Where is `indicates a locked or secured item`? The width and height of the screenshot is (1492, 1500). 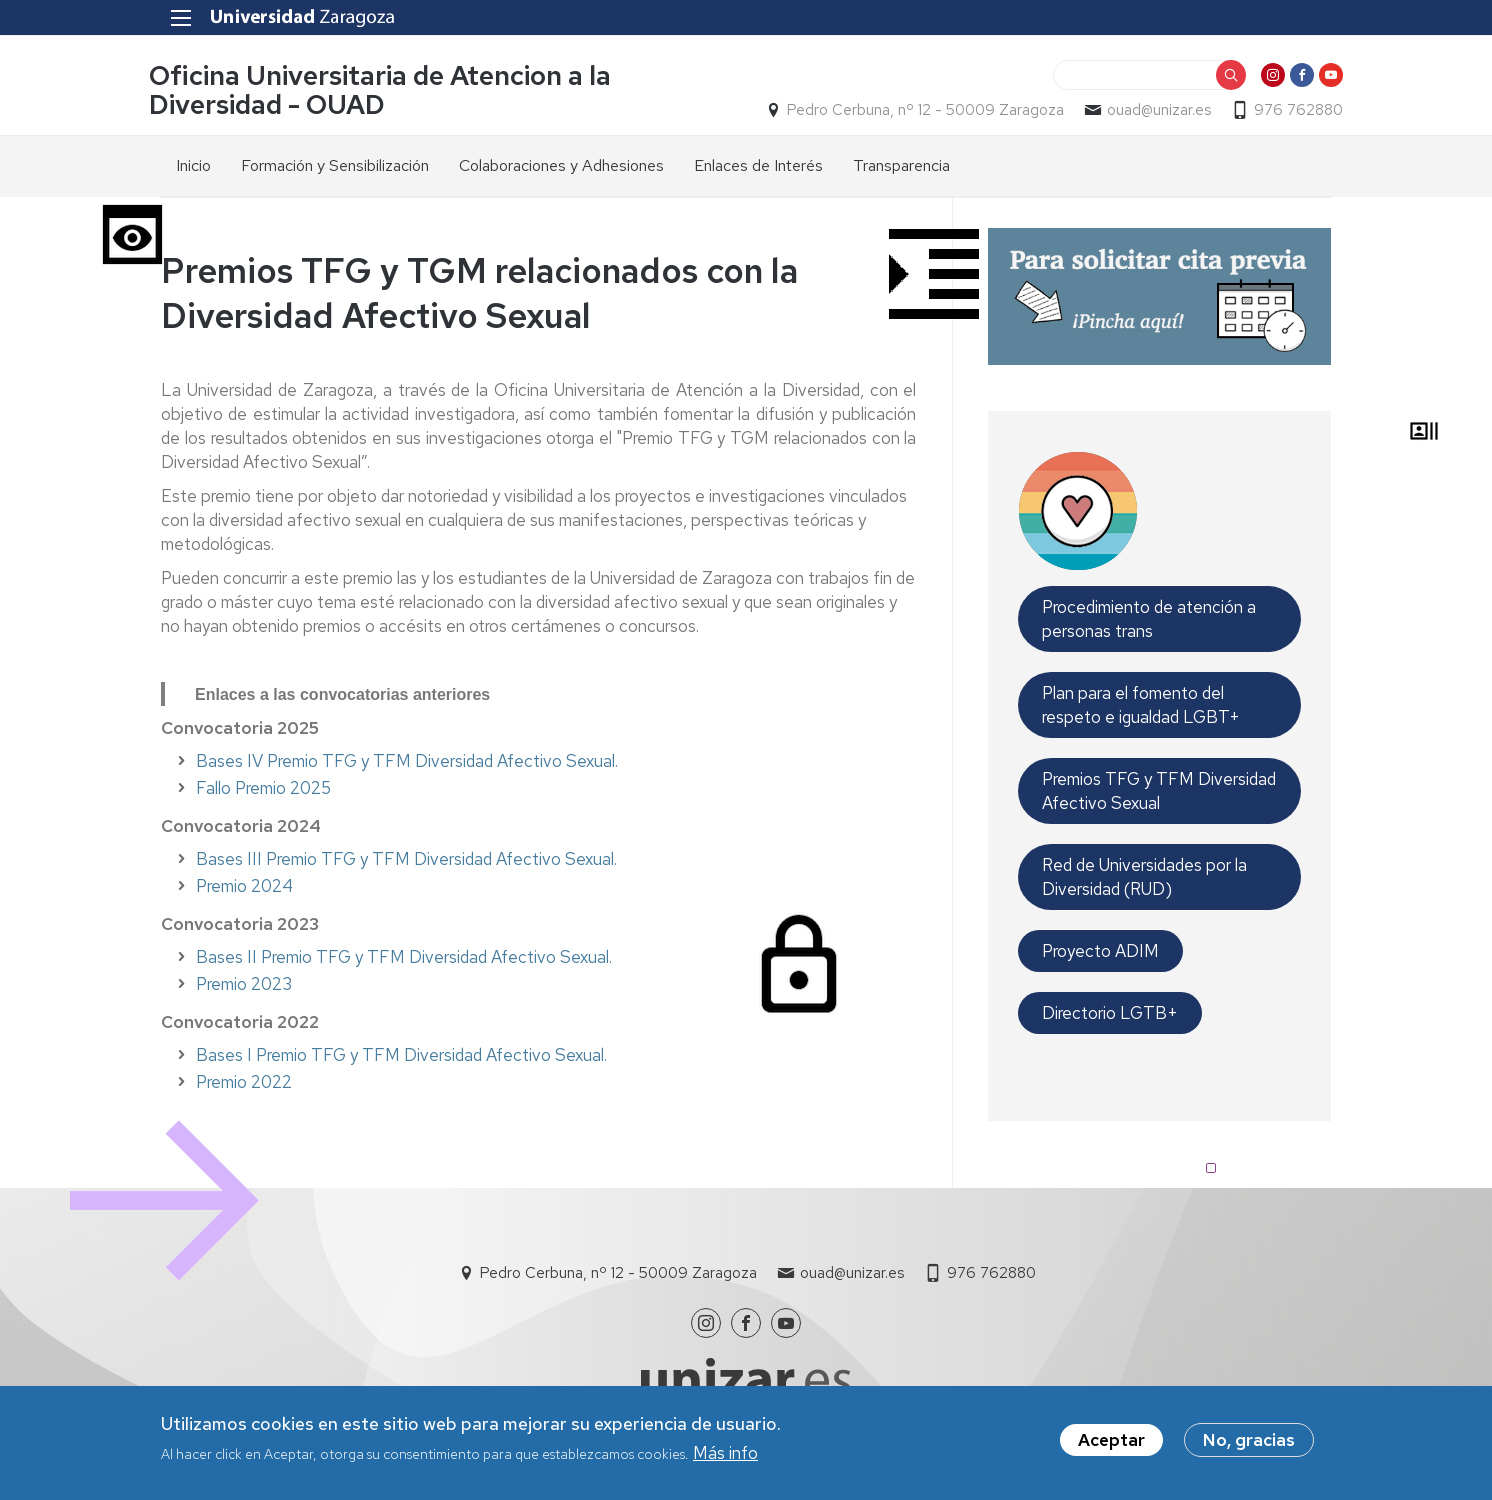 indicates a locked or secured item is located at coordinates (799, 966).